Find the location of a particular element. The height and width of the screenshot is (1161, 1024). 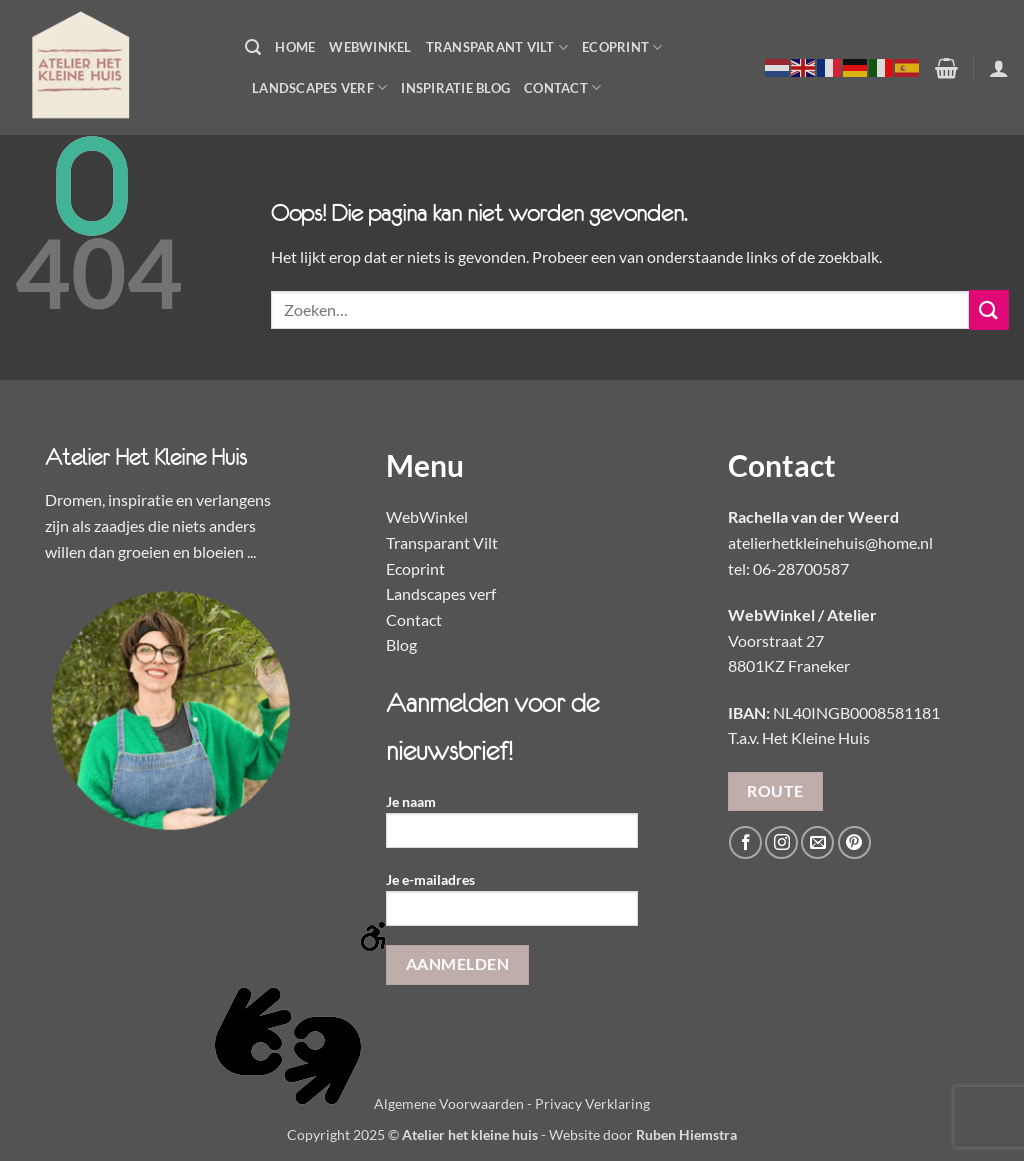

indicates wheelchair accessible route or facility is located at coordinates (373, 936).